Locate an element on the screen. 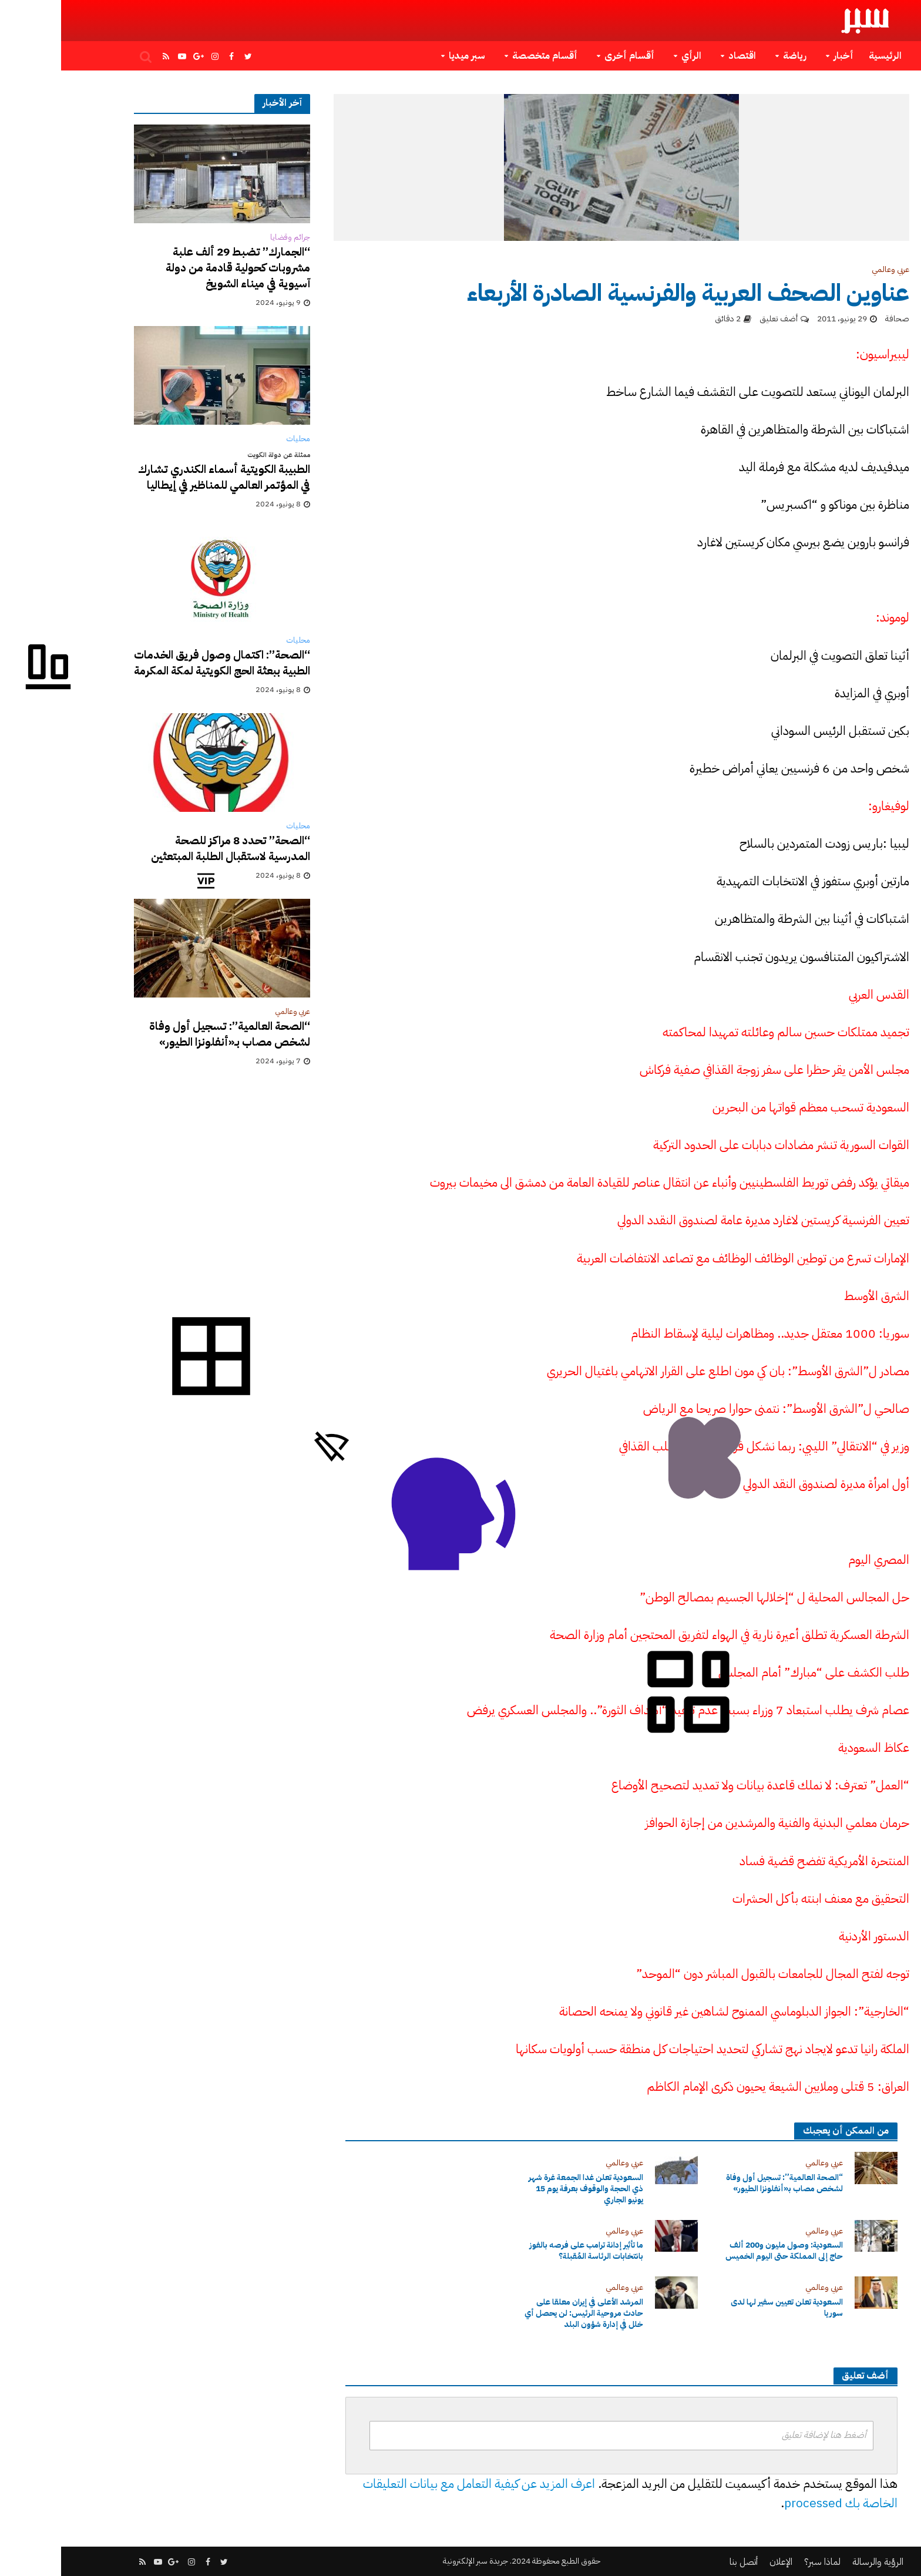 This screenshot has height=2576, width=921. align items to the bottom of a container is located at coordinates (48, 667).